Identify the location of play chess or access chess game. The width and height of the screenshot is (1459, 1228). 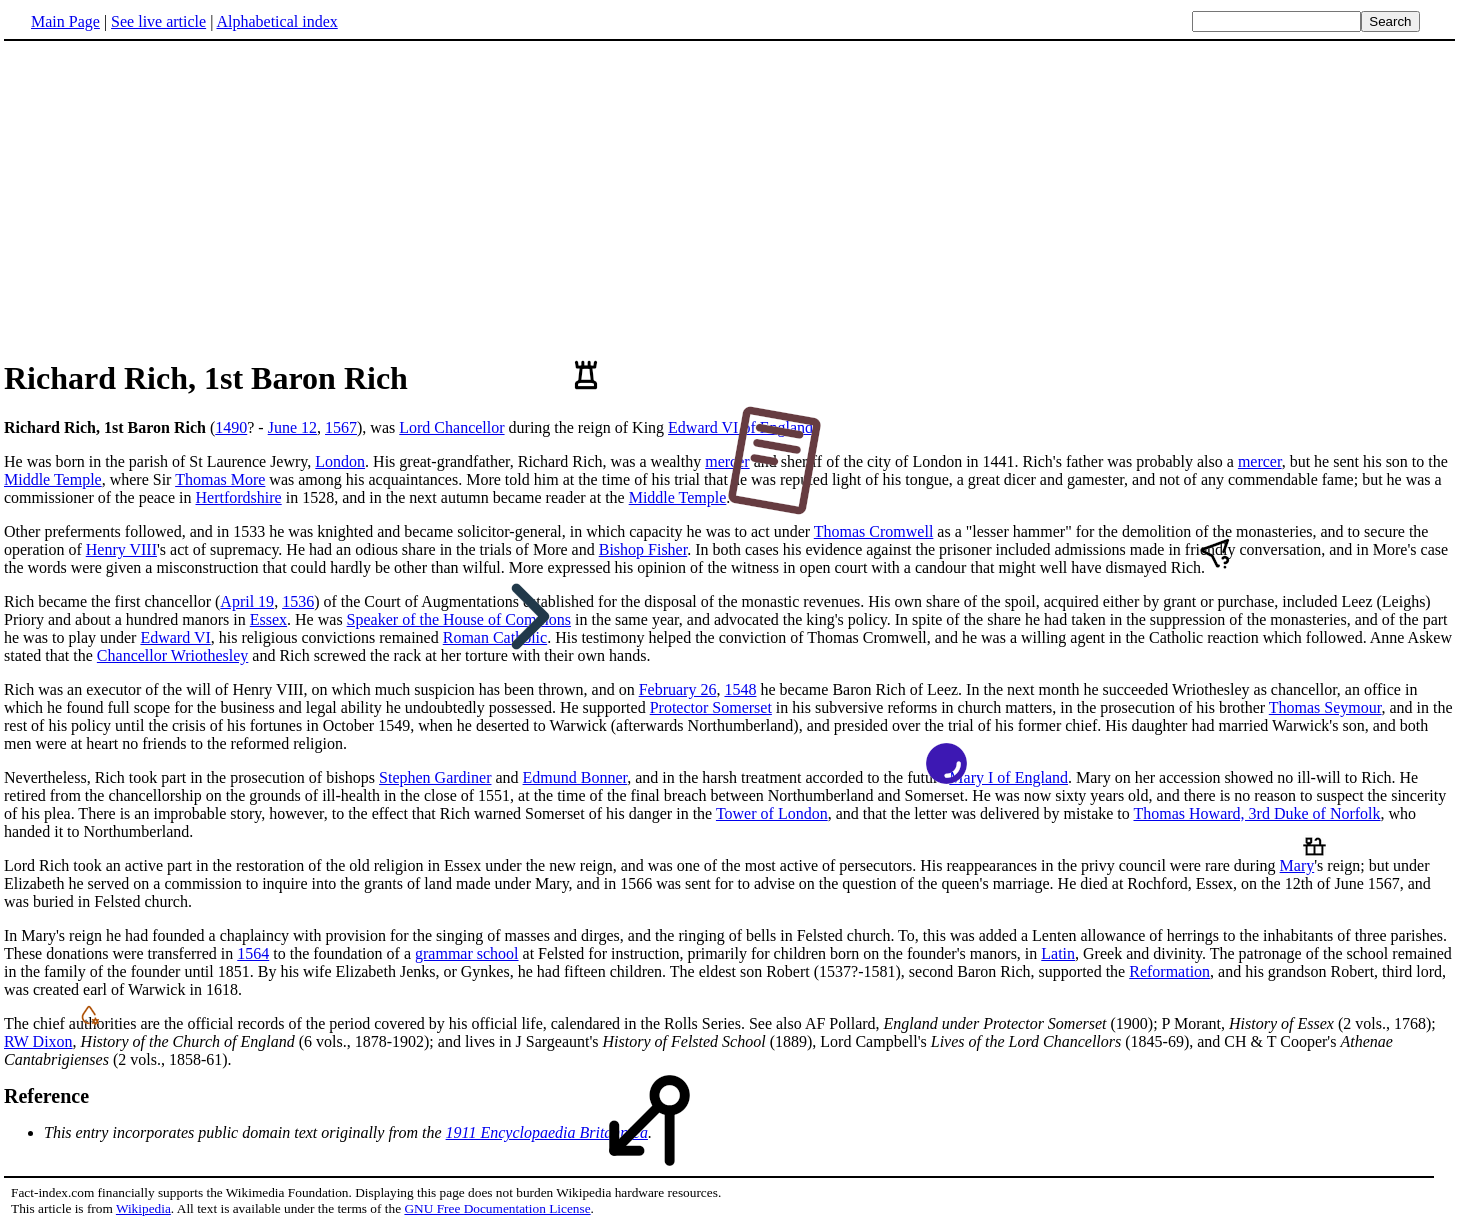
(586, 375).